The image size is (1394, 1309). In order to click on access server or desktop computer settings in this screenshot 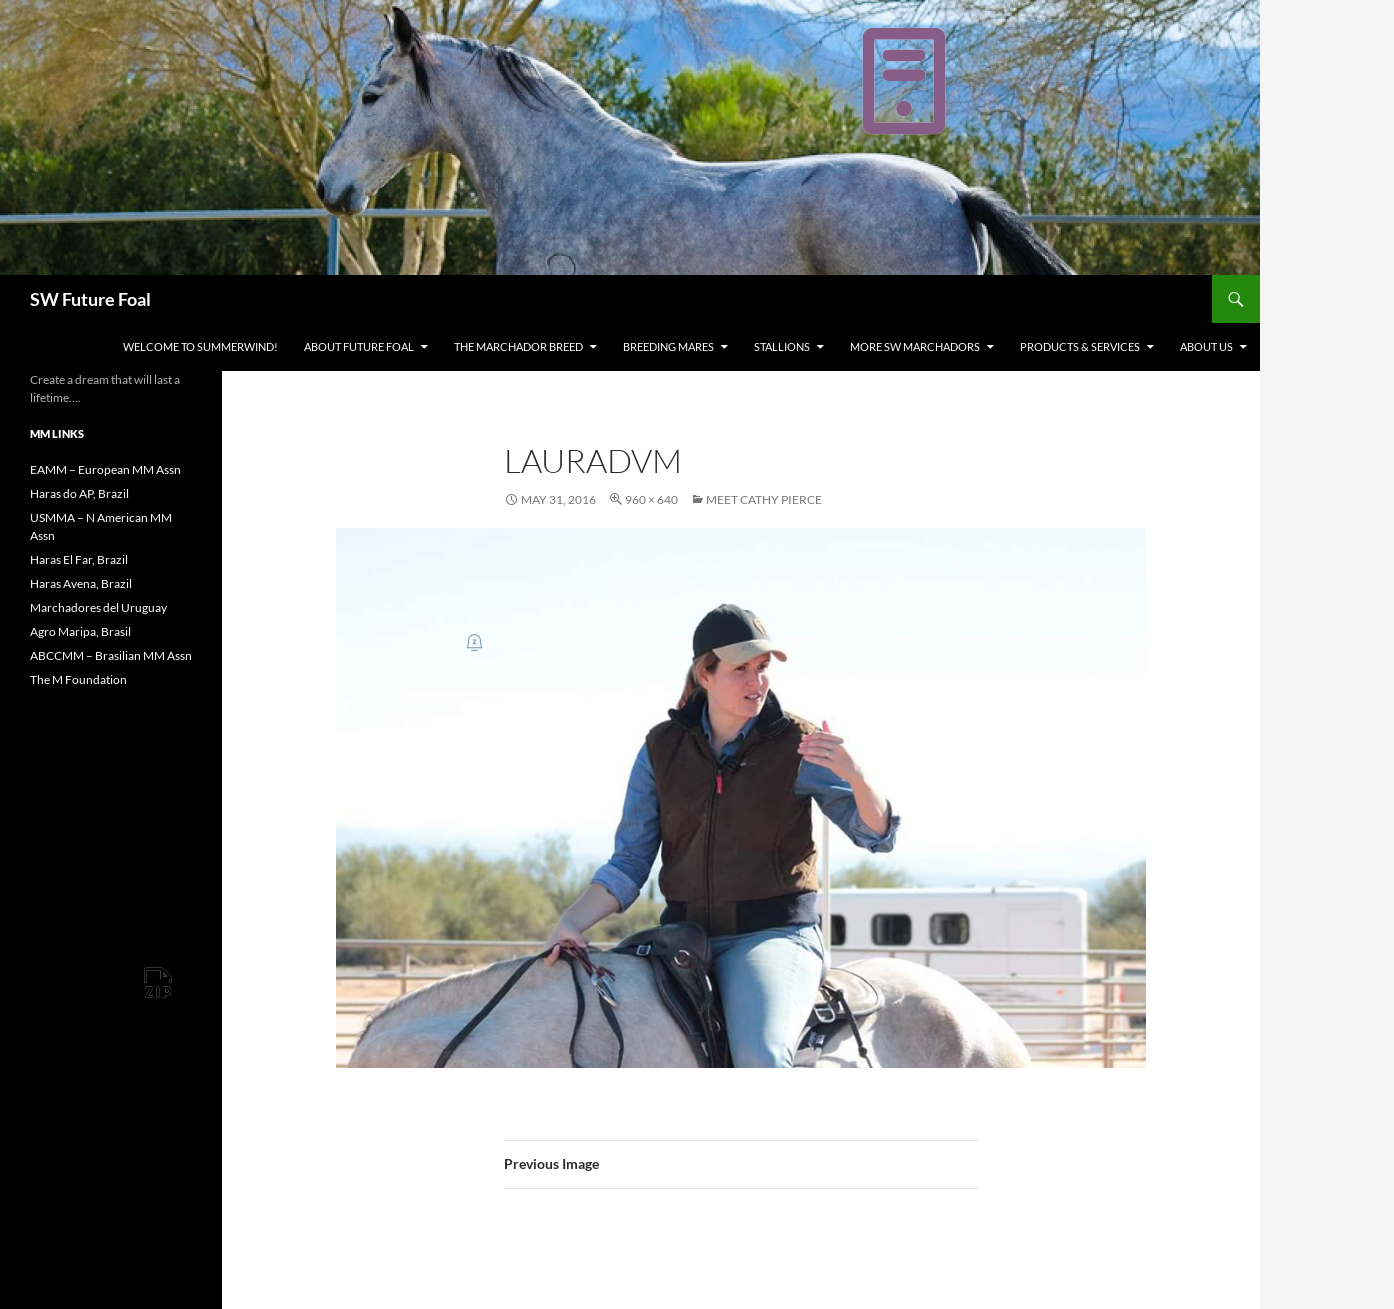, I will do `click(904, 81)`.